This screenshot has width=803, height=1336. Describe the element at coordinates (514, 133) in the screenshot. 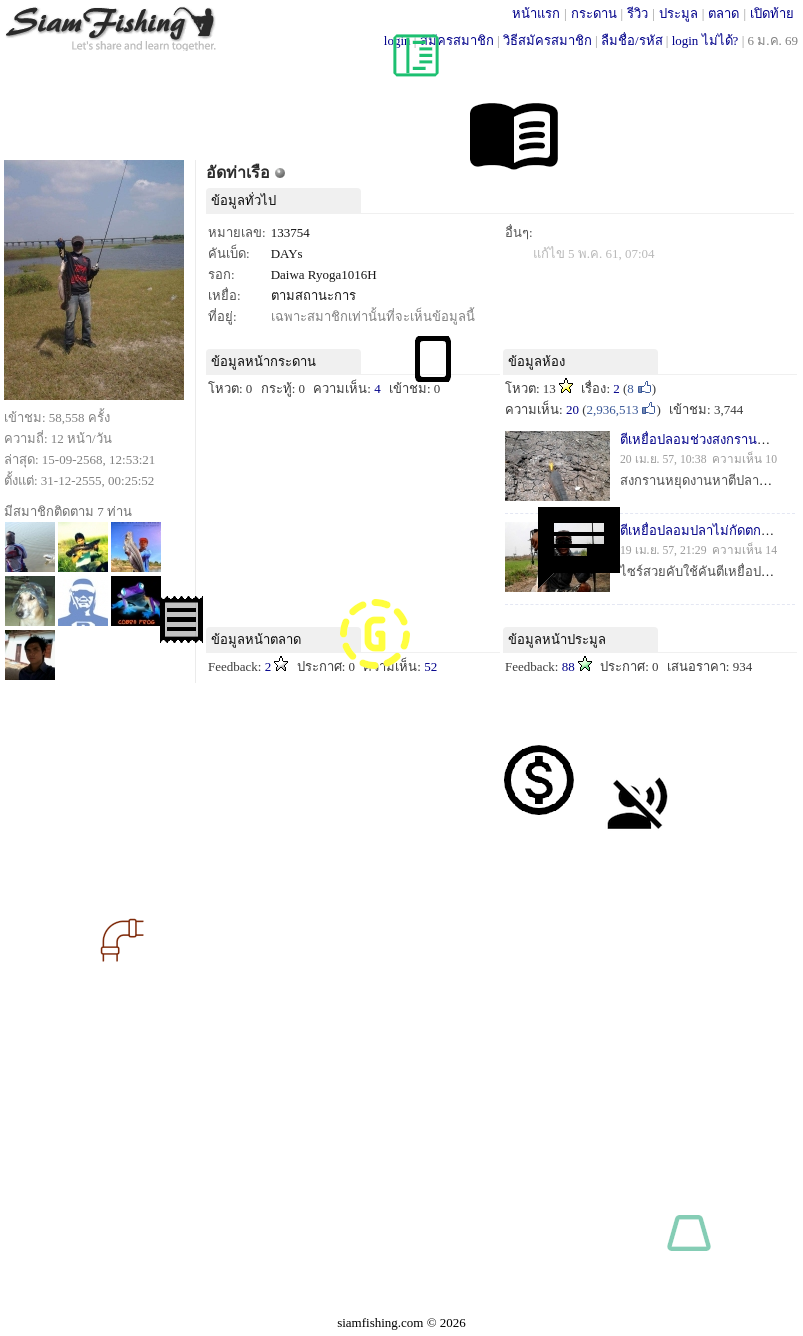

I see `open menu or documentation` at that location.